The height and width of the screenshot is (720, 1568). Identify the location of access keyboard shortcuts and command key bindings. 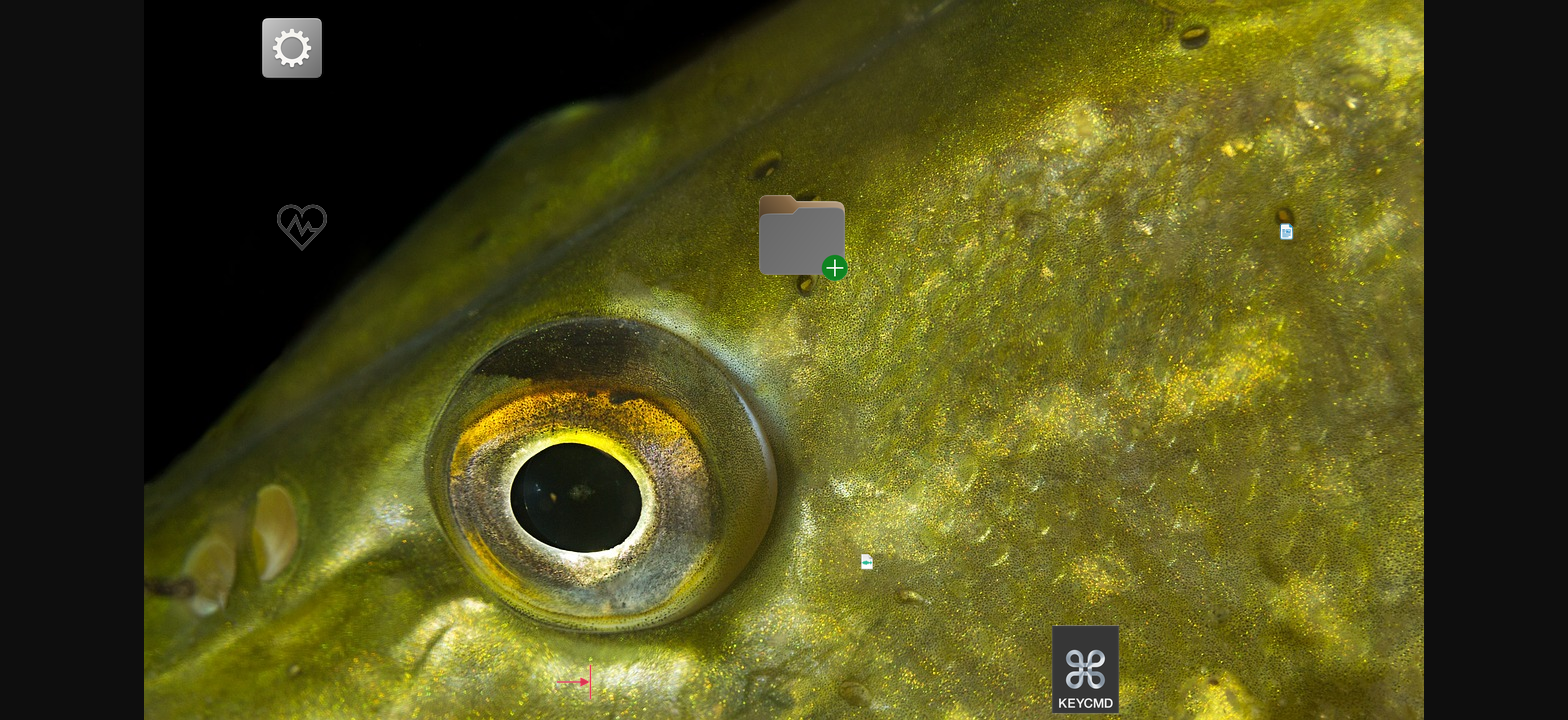
(1085, 671).